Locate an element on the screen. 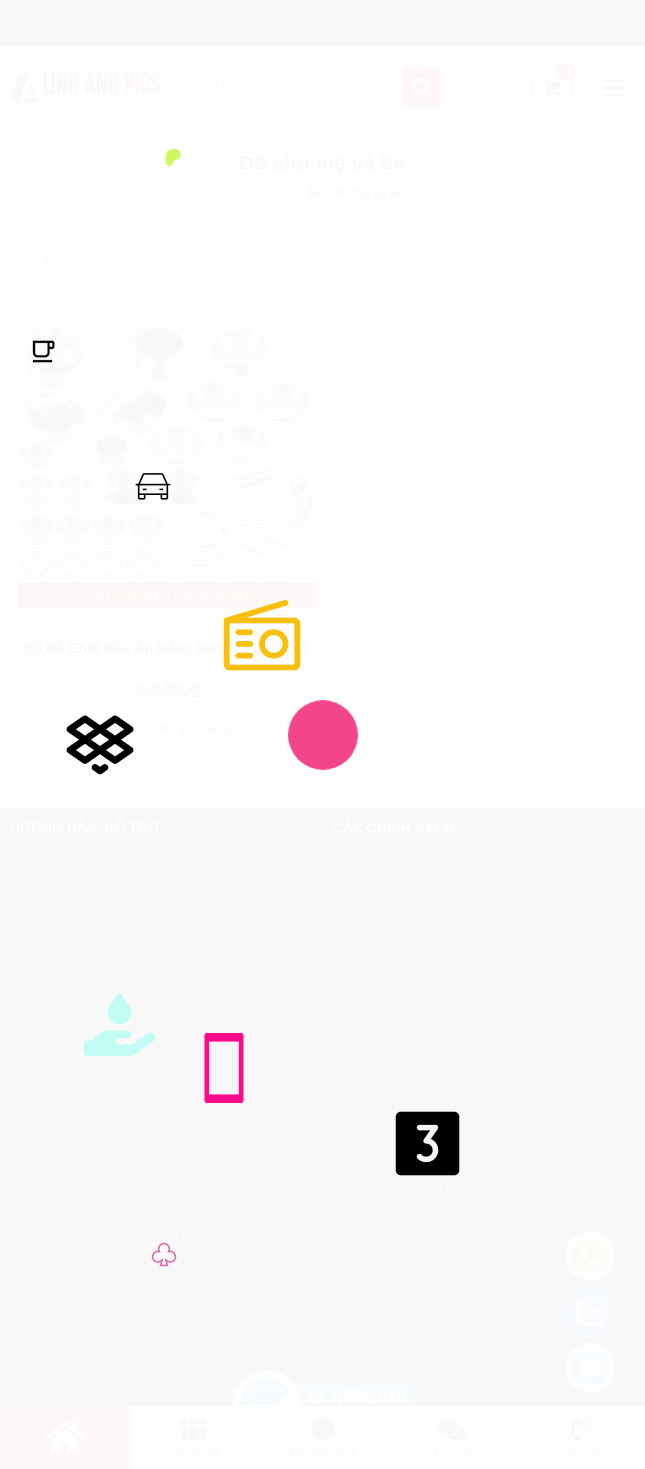 This screenshot has height=1469, width=645. access vehicle or transportation options is located at coordinates (153, 487).